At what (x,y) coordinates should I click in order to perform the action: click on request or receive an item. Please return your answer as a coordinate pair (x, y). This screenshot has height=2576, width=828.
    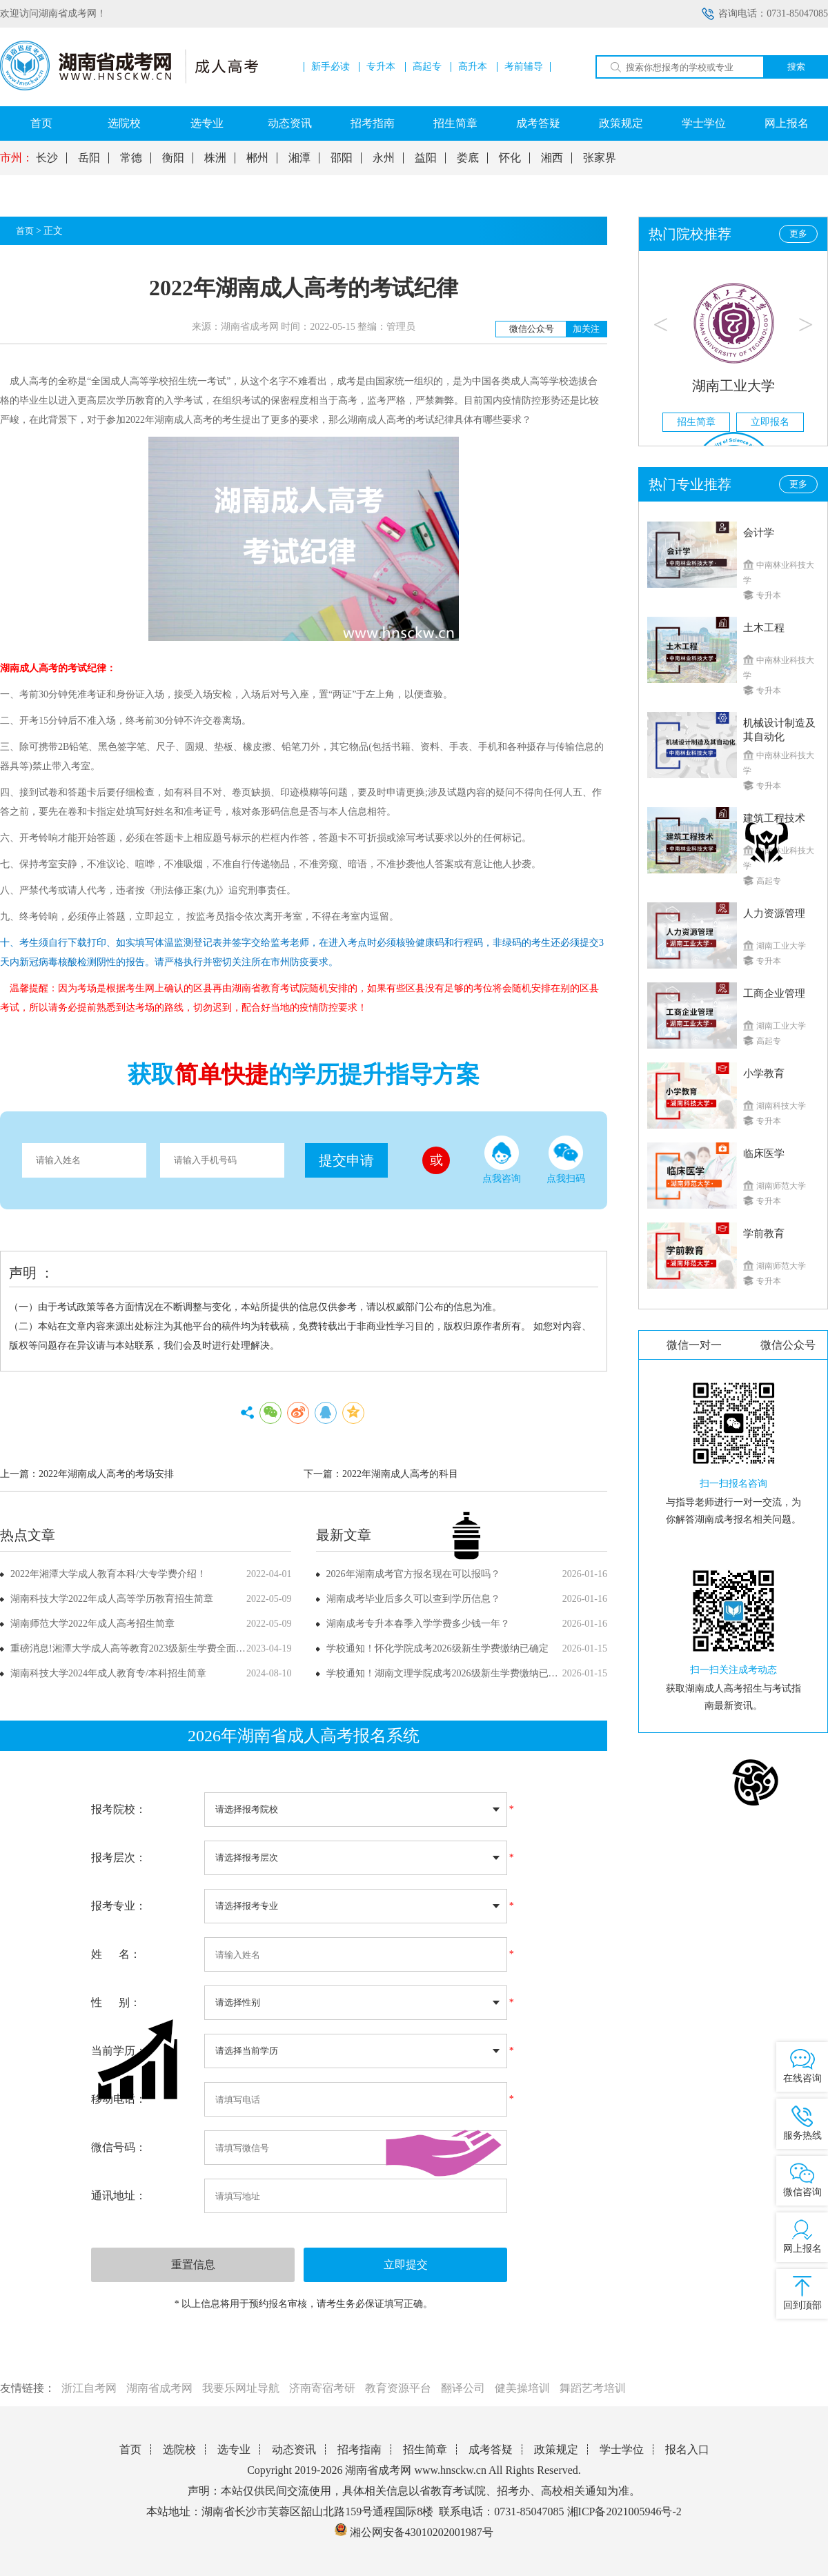
    Looking at the image, I should click on (444, 2153).